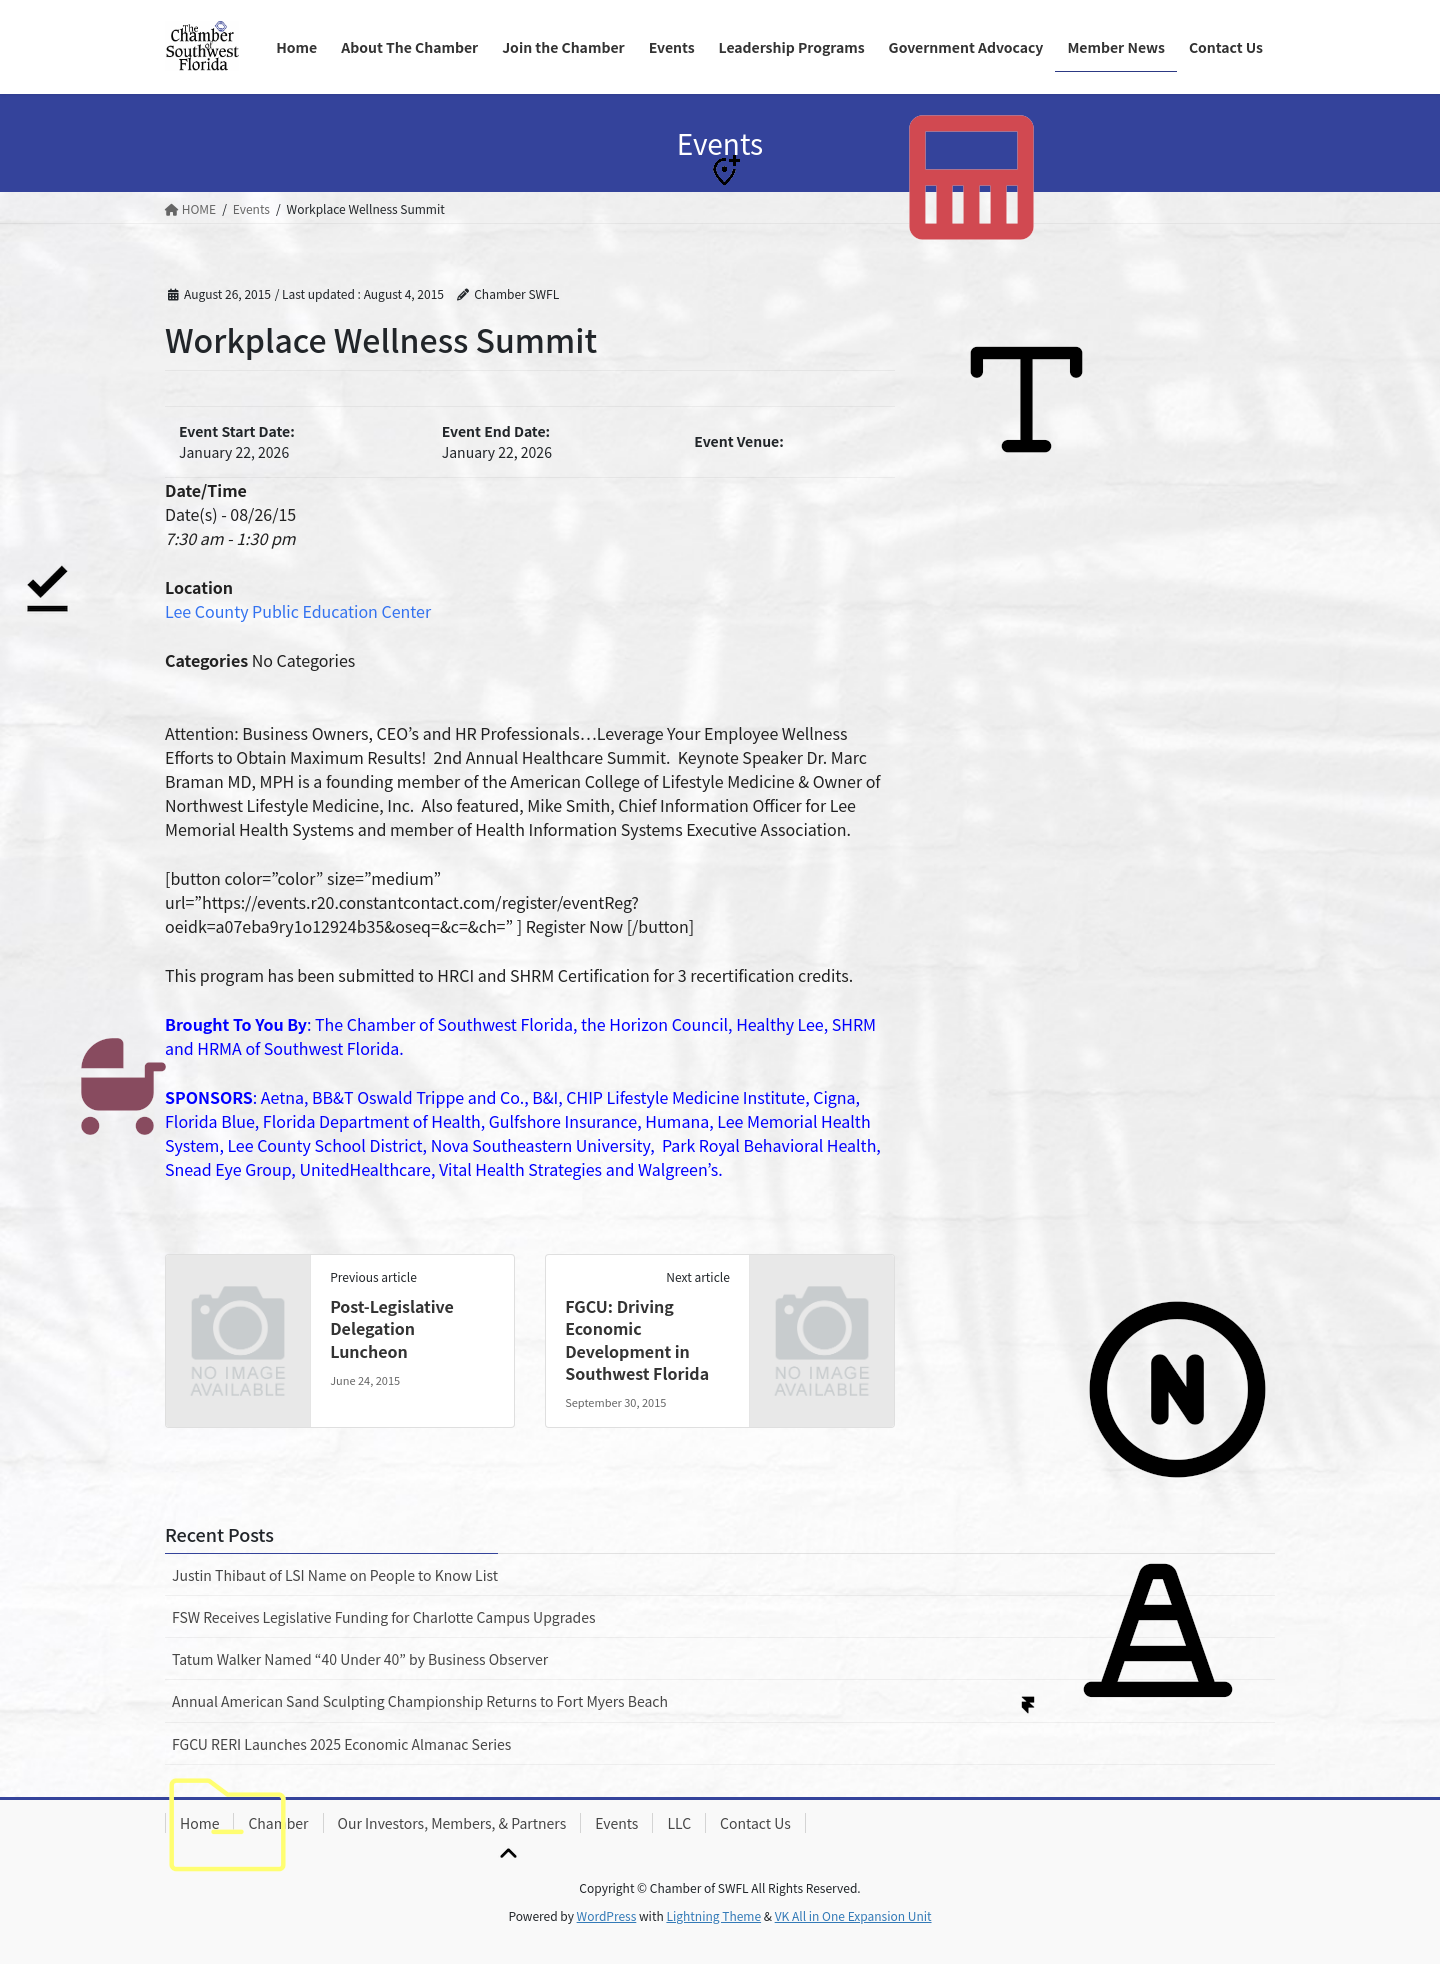 The image size is (1440, 1964). Describe the element at coordinates (508, 1853) in the screenshot. I see `collapse an expanded section` at that location.